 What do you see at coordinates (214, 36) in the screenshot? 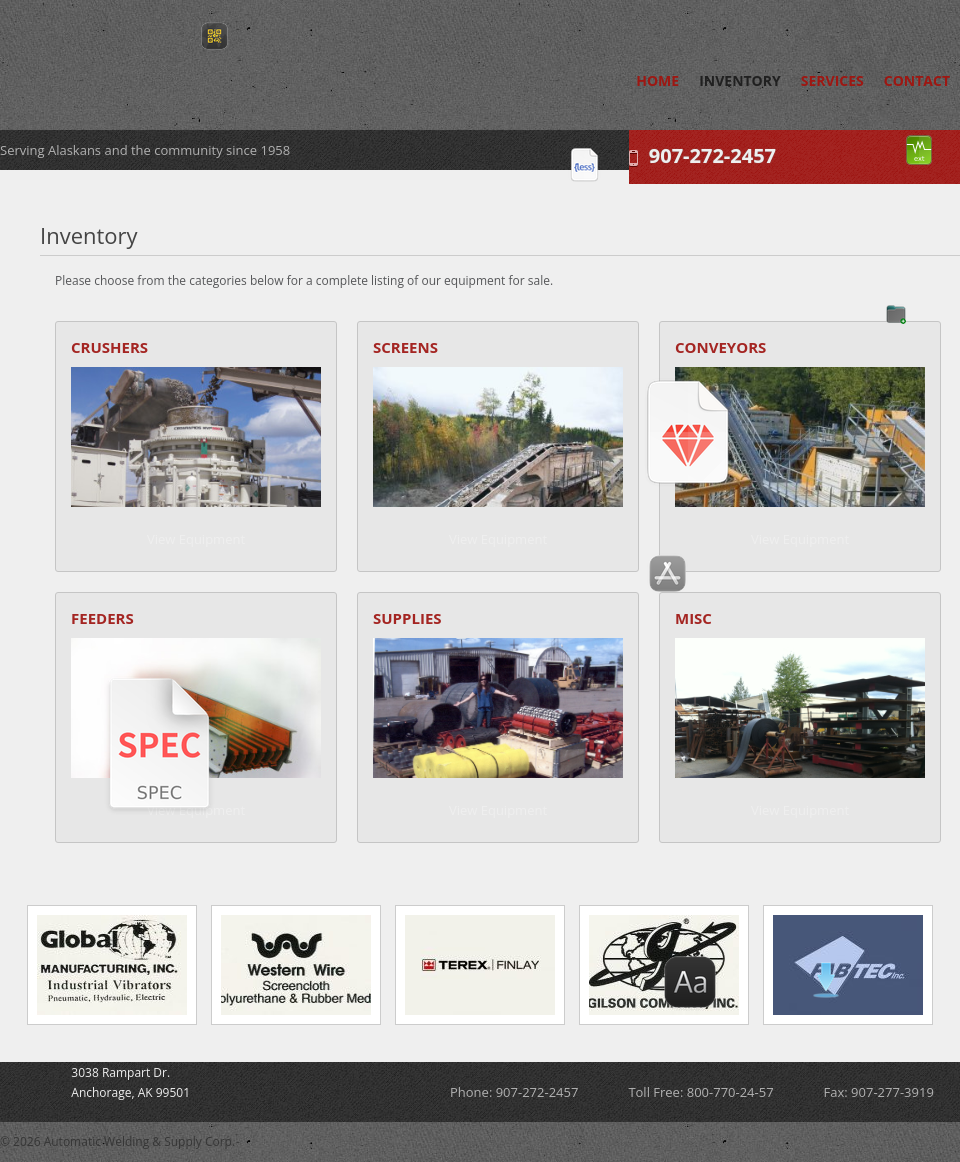
I see `configure web browser identification settings` at bounding box center [214, 36].